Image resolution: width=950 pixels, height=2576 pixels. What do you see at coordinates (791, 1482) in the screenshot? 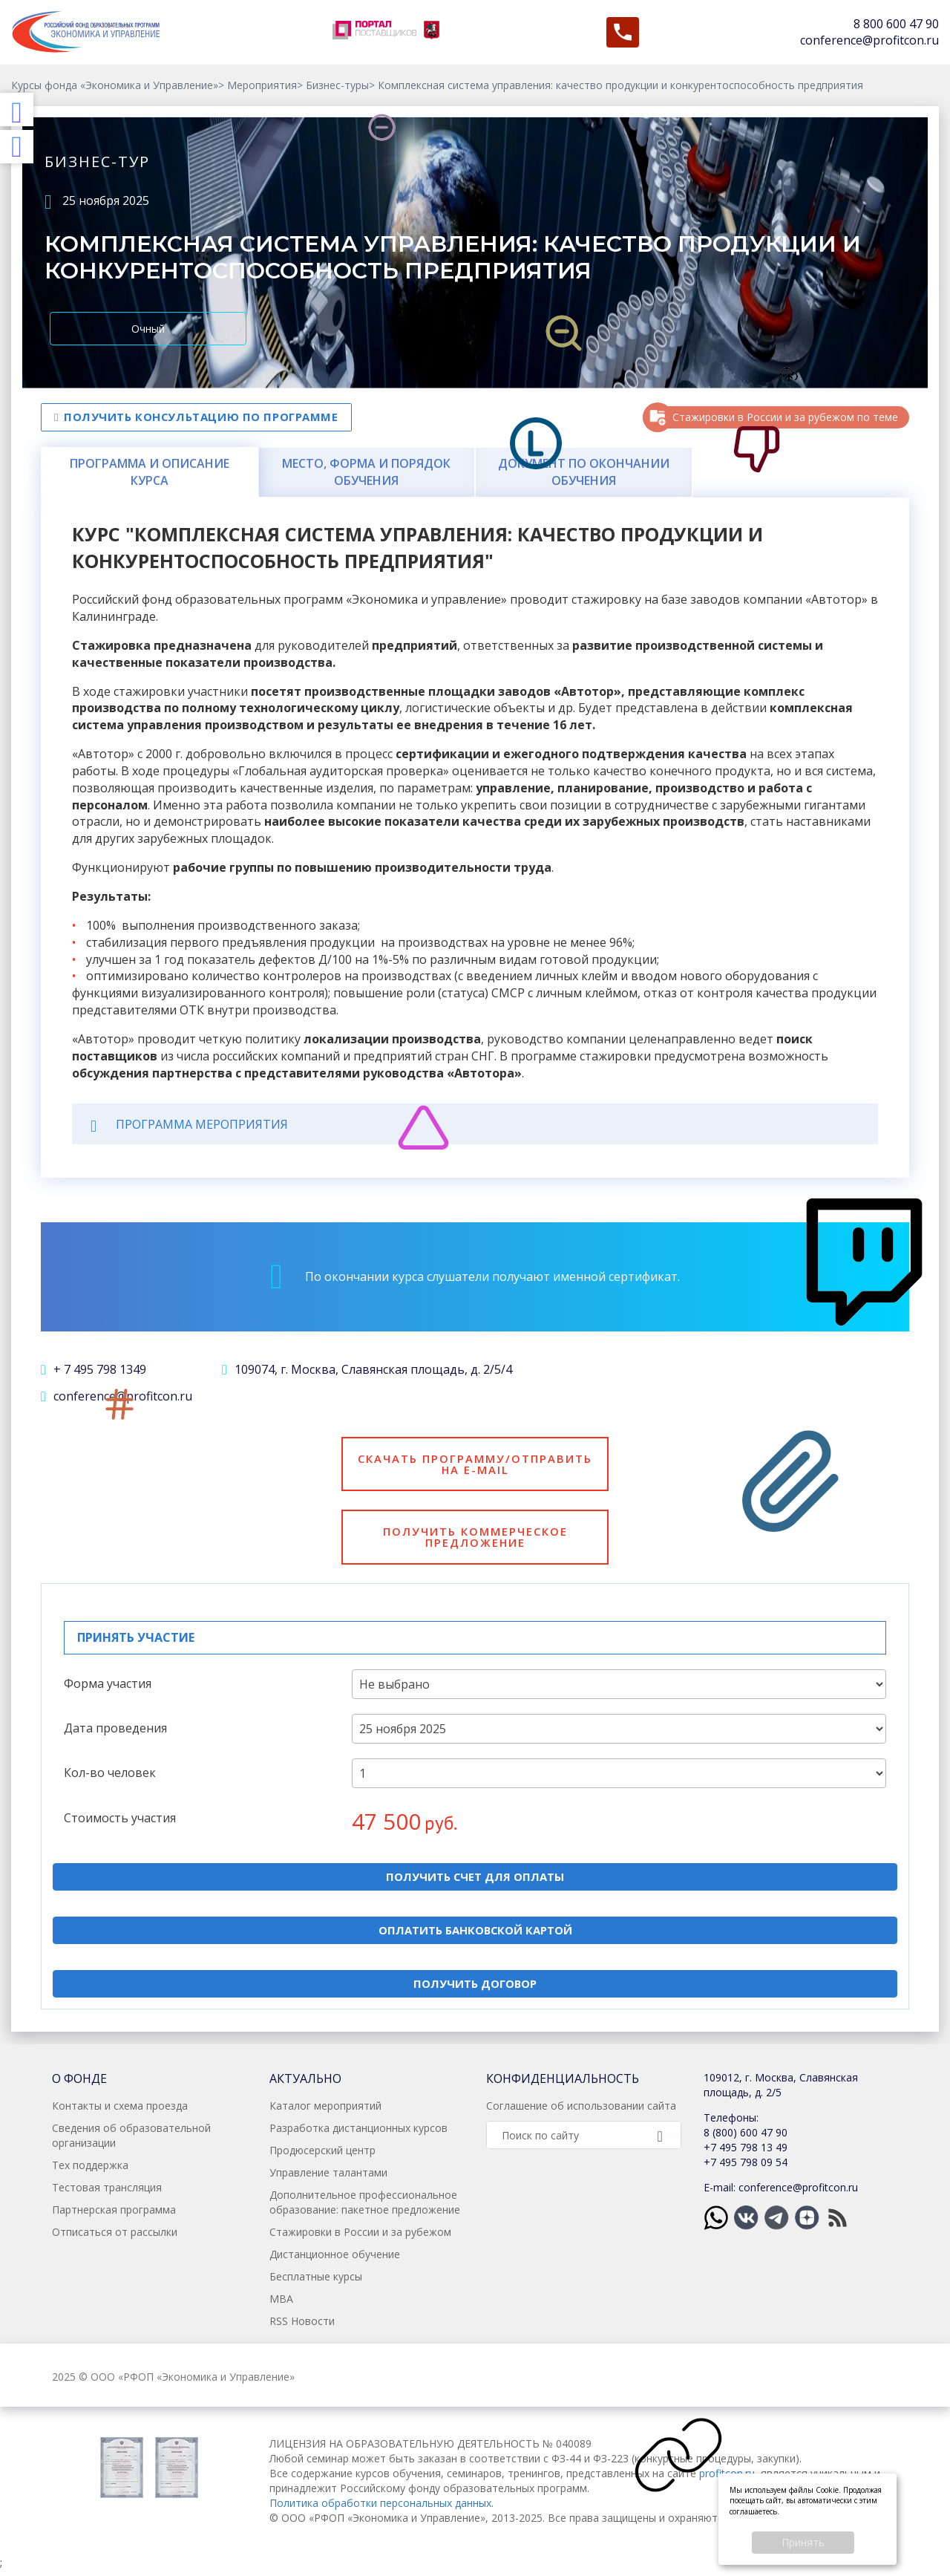
I see `attach a file to your message` at bounding box center [791, 1482].